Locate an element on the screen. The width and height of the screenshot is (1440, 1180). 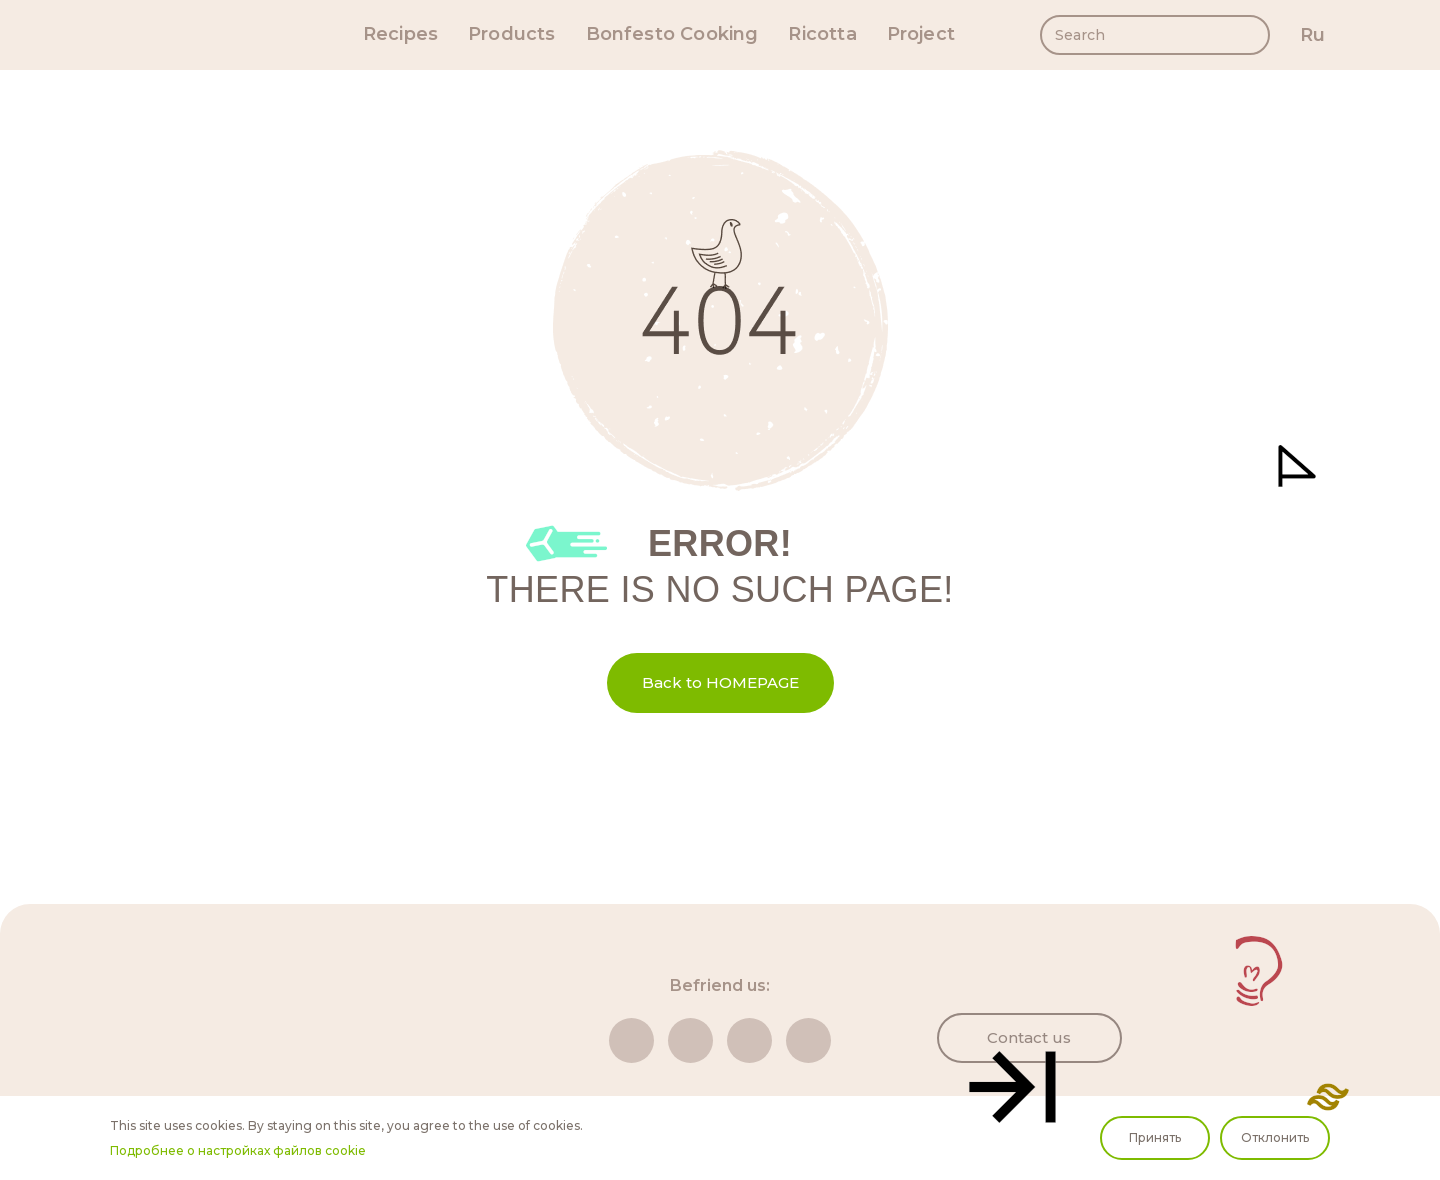
flag an item for review or attention is located at coordinates (1295, 466).